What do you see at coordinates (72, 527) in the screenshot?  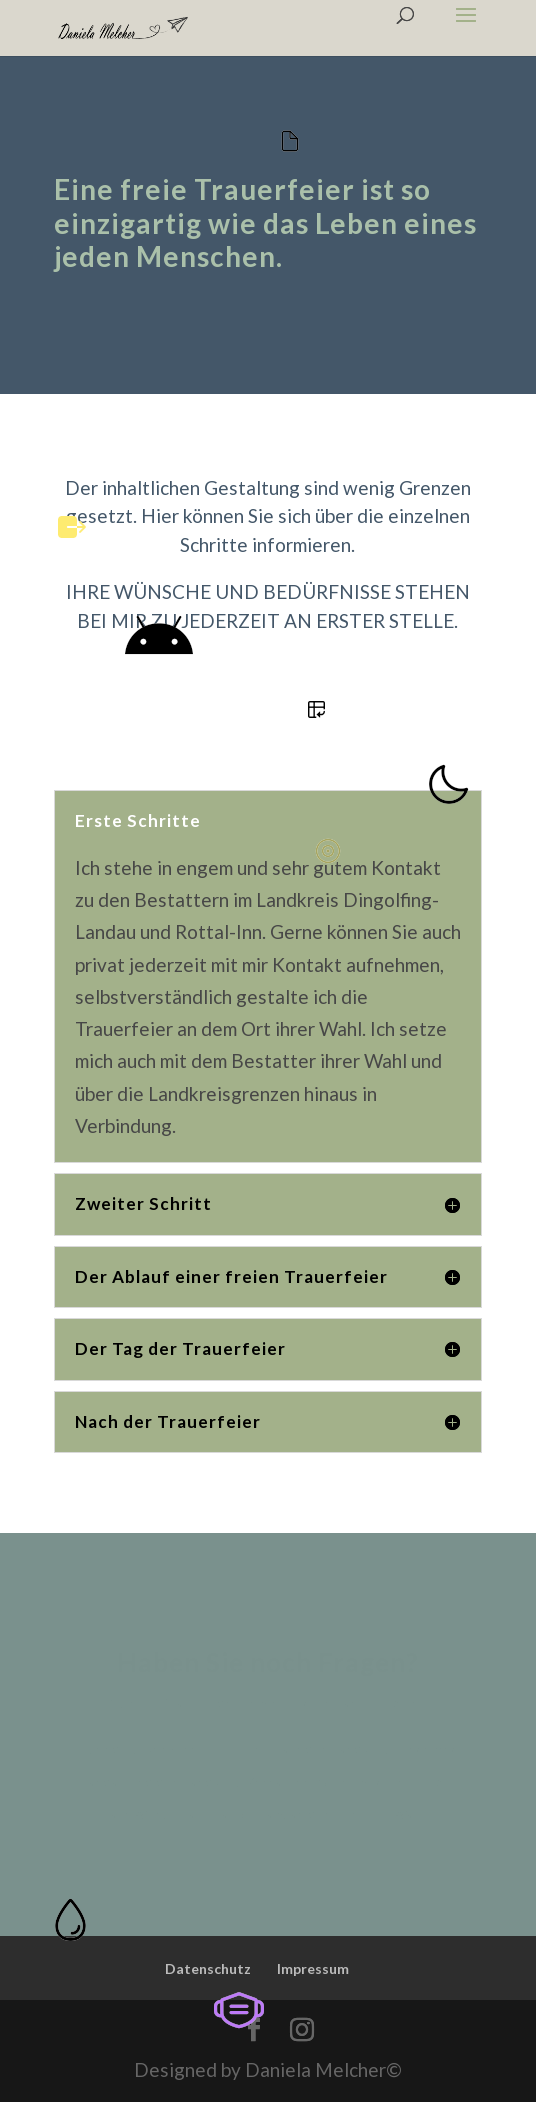 I see `log out of your account` at bounding box center [72, 527].